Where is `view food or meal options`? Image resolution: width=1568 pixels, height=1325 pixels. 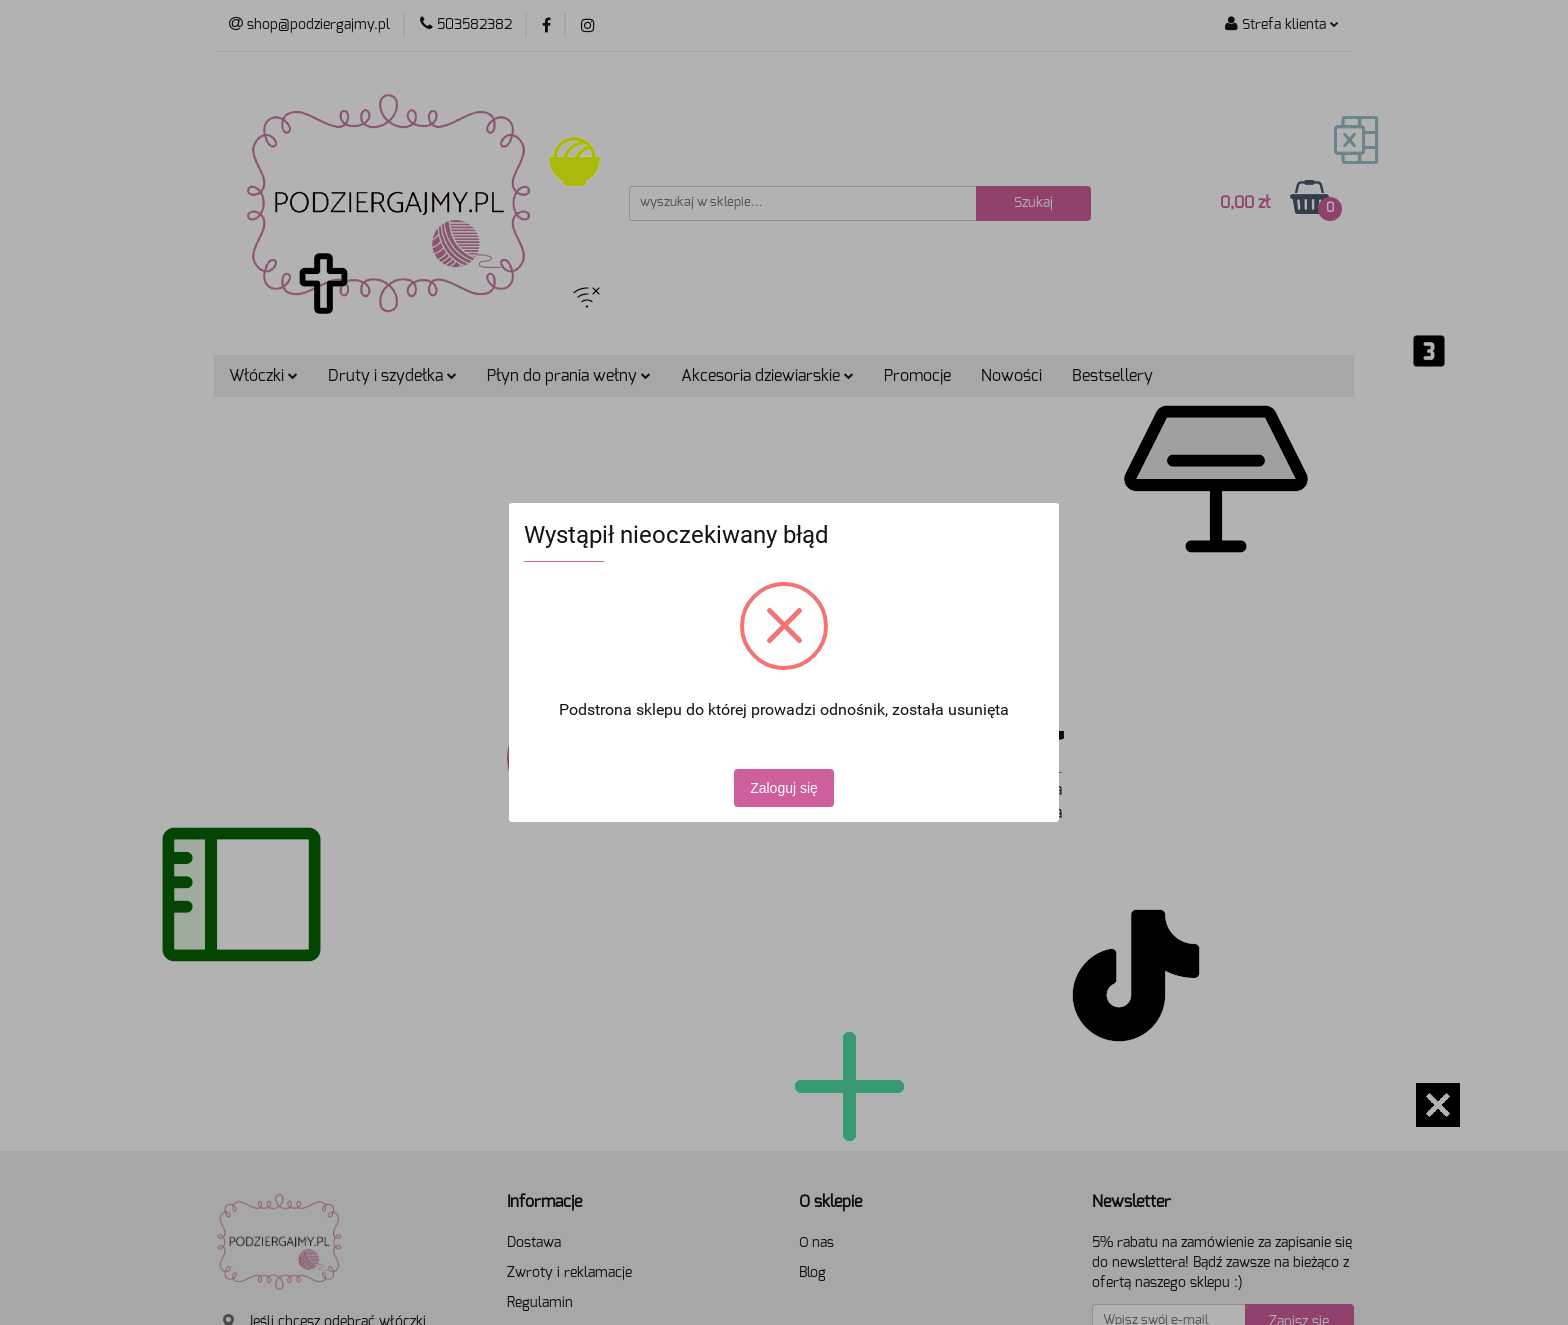 view food or meal options is located at coordinates (574, 162).